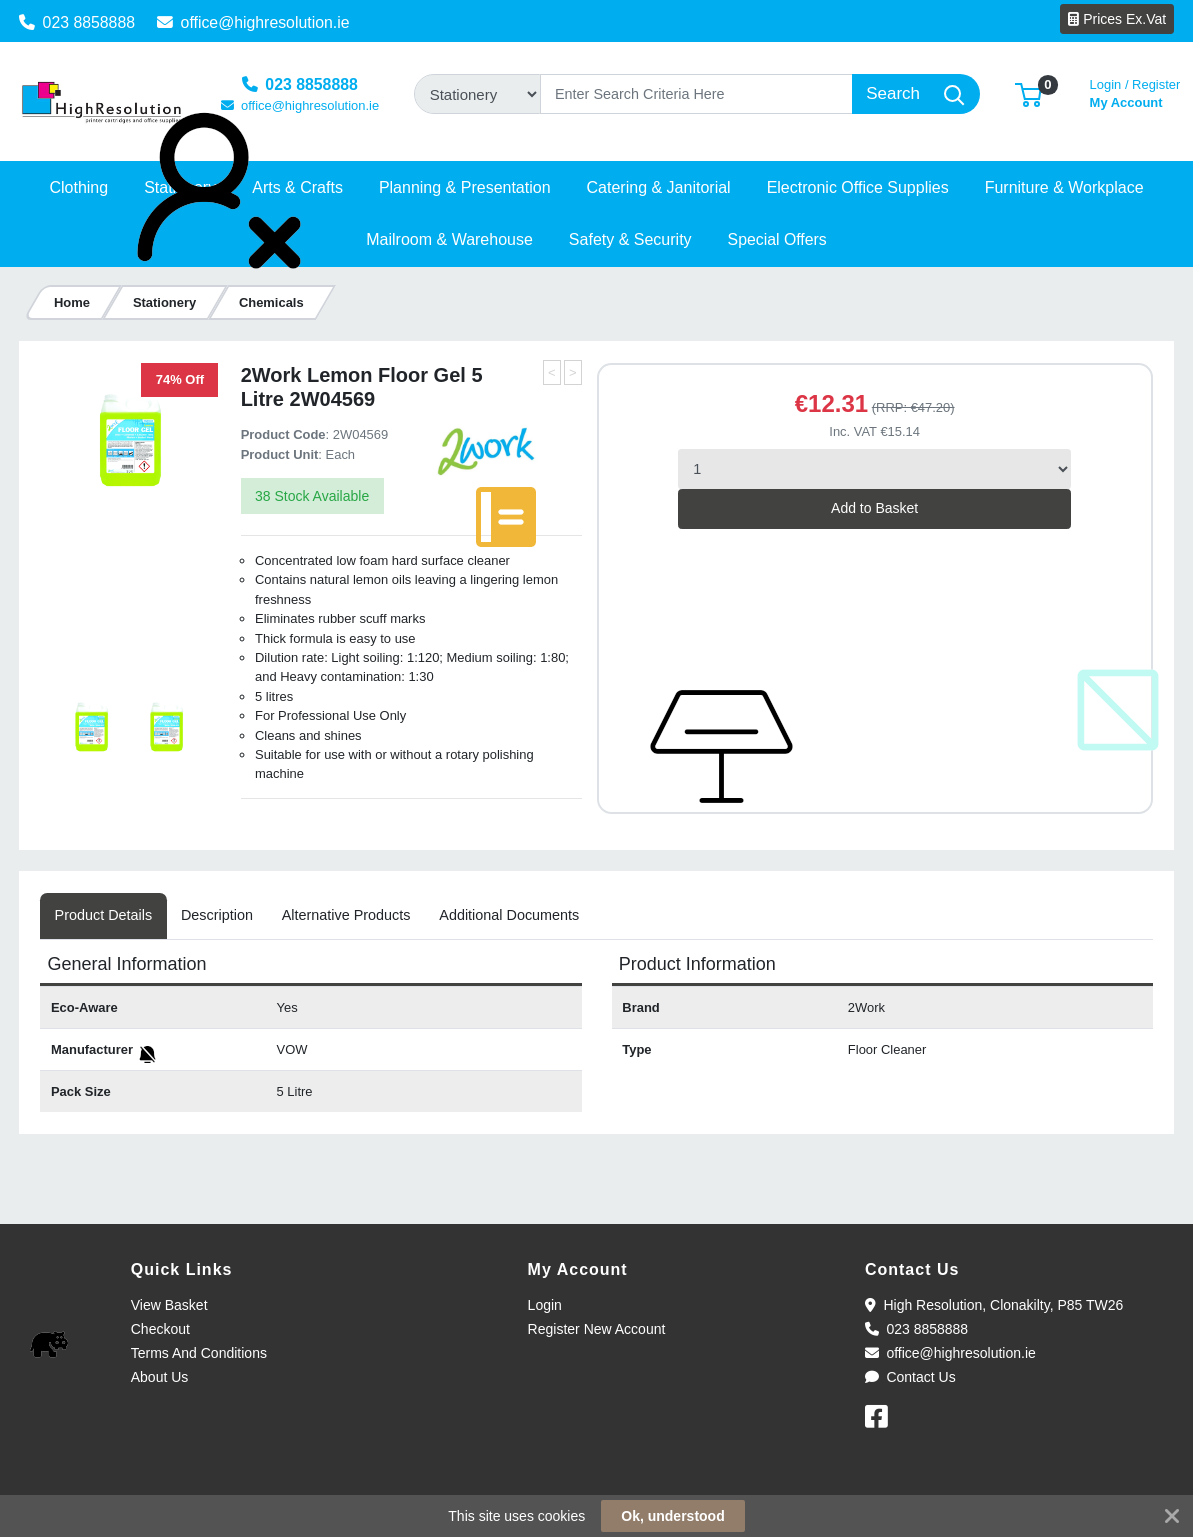  What do you see at coordinates (1118, 710) in the screenshot?
I see `indicates missing or unavailable image content` at bounding box center [1118, 710].